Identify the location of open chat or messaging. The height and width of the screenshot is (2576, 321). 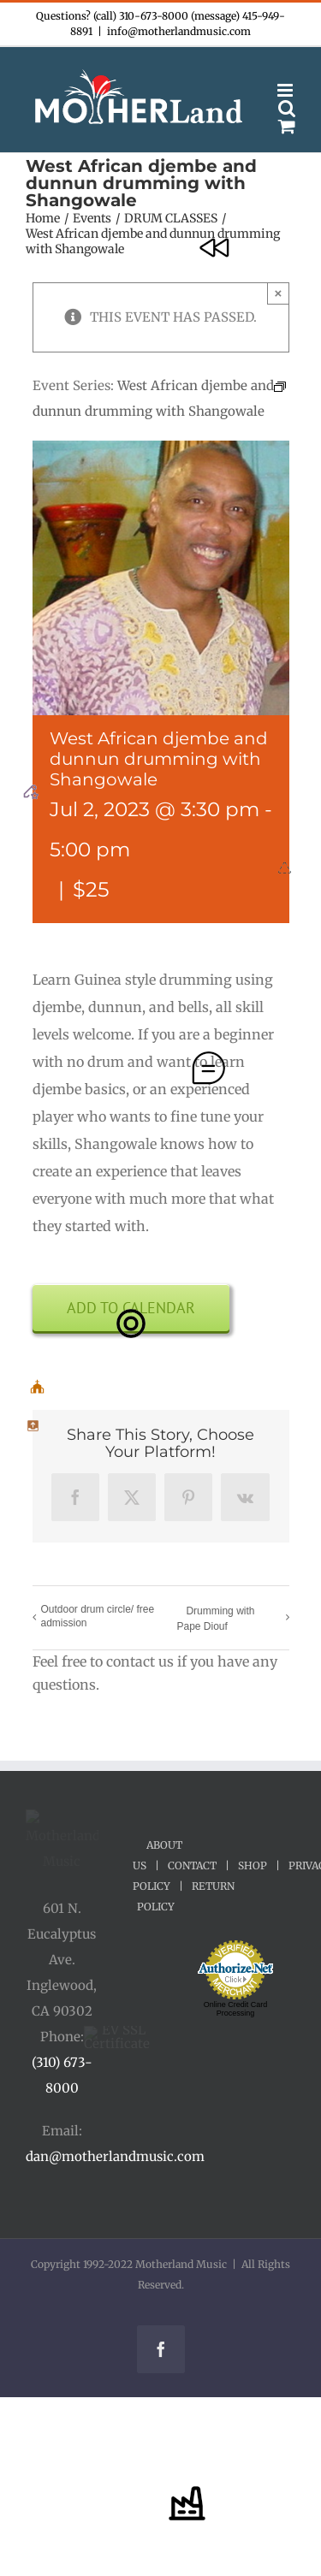
(208, 1069).